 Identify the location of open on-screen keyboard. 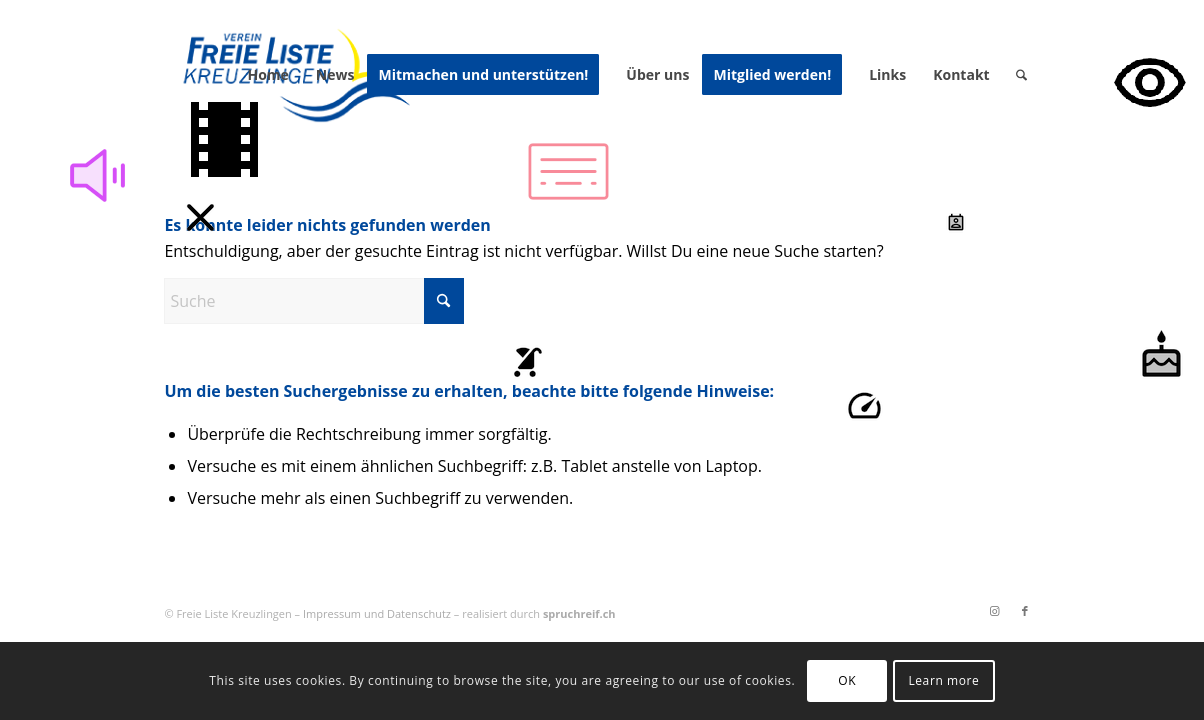
(568, 171).